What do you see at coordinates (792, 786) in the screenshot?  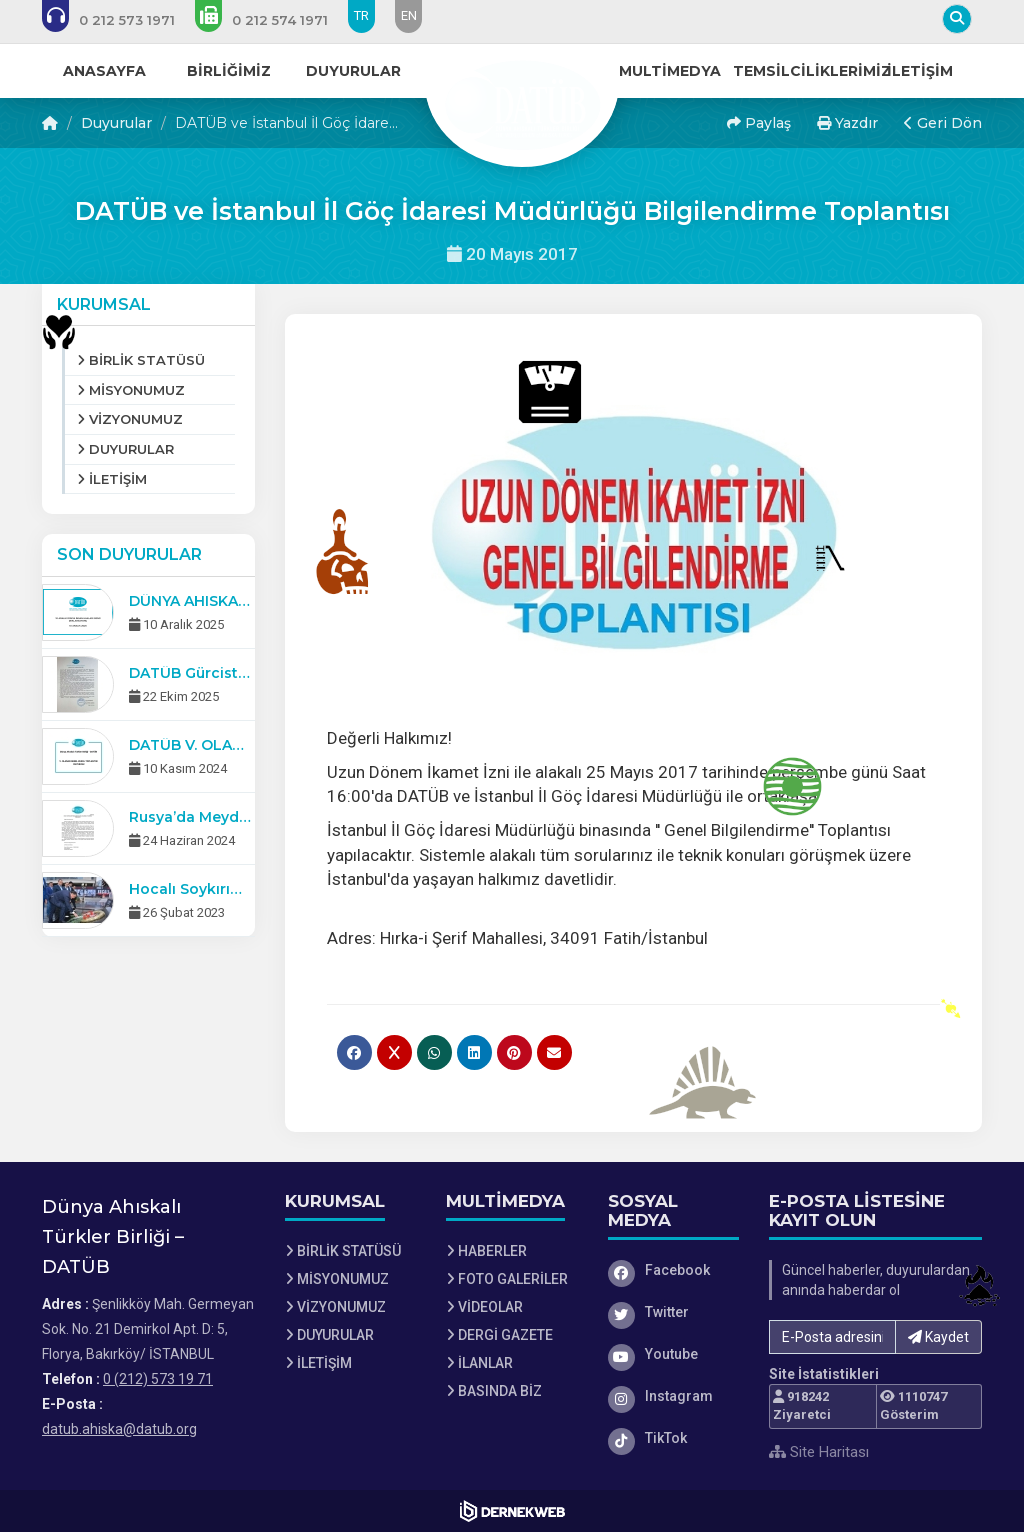 I see `decorative game badge or achievement icon` at bounding box center [792, 786].